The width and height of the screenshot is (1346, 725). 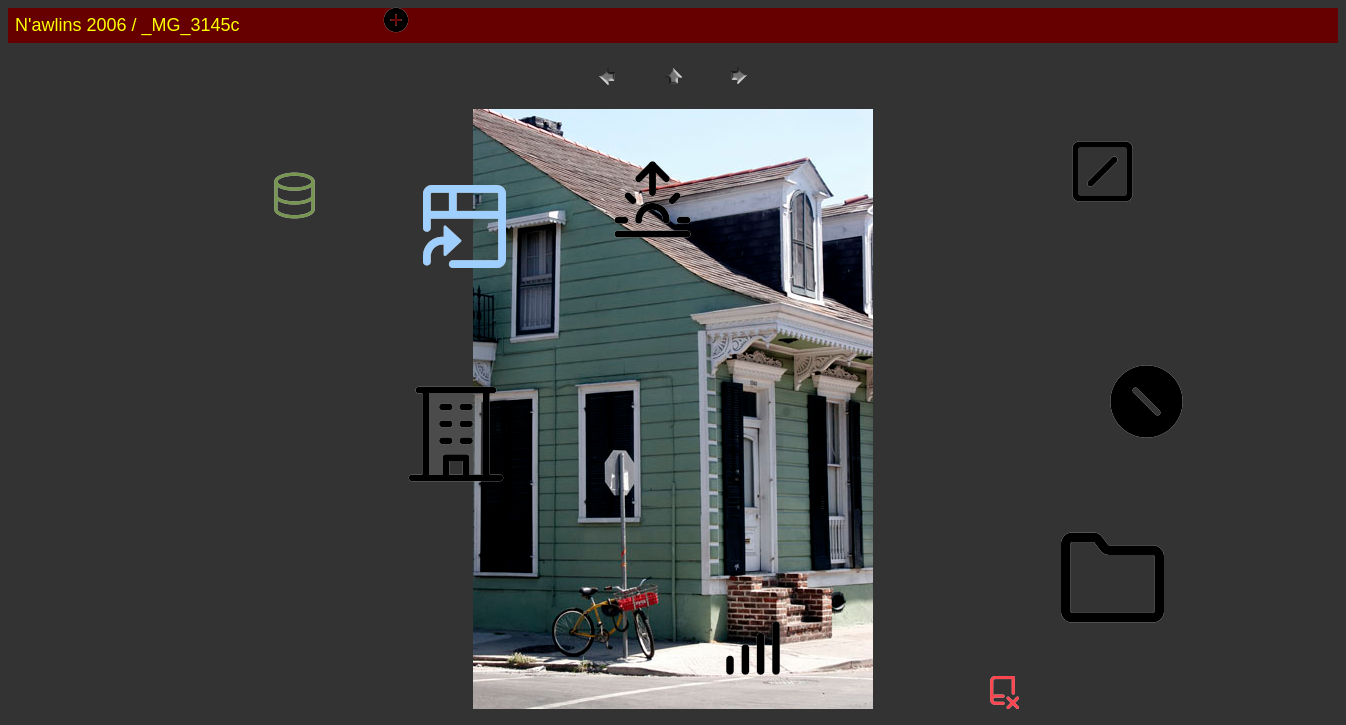 I want to click on create a symbolic link to this project, so click(x=464, y=226).